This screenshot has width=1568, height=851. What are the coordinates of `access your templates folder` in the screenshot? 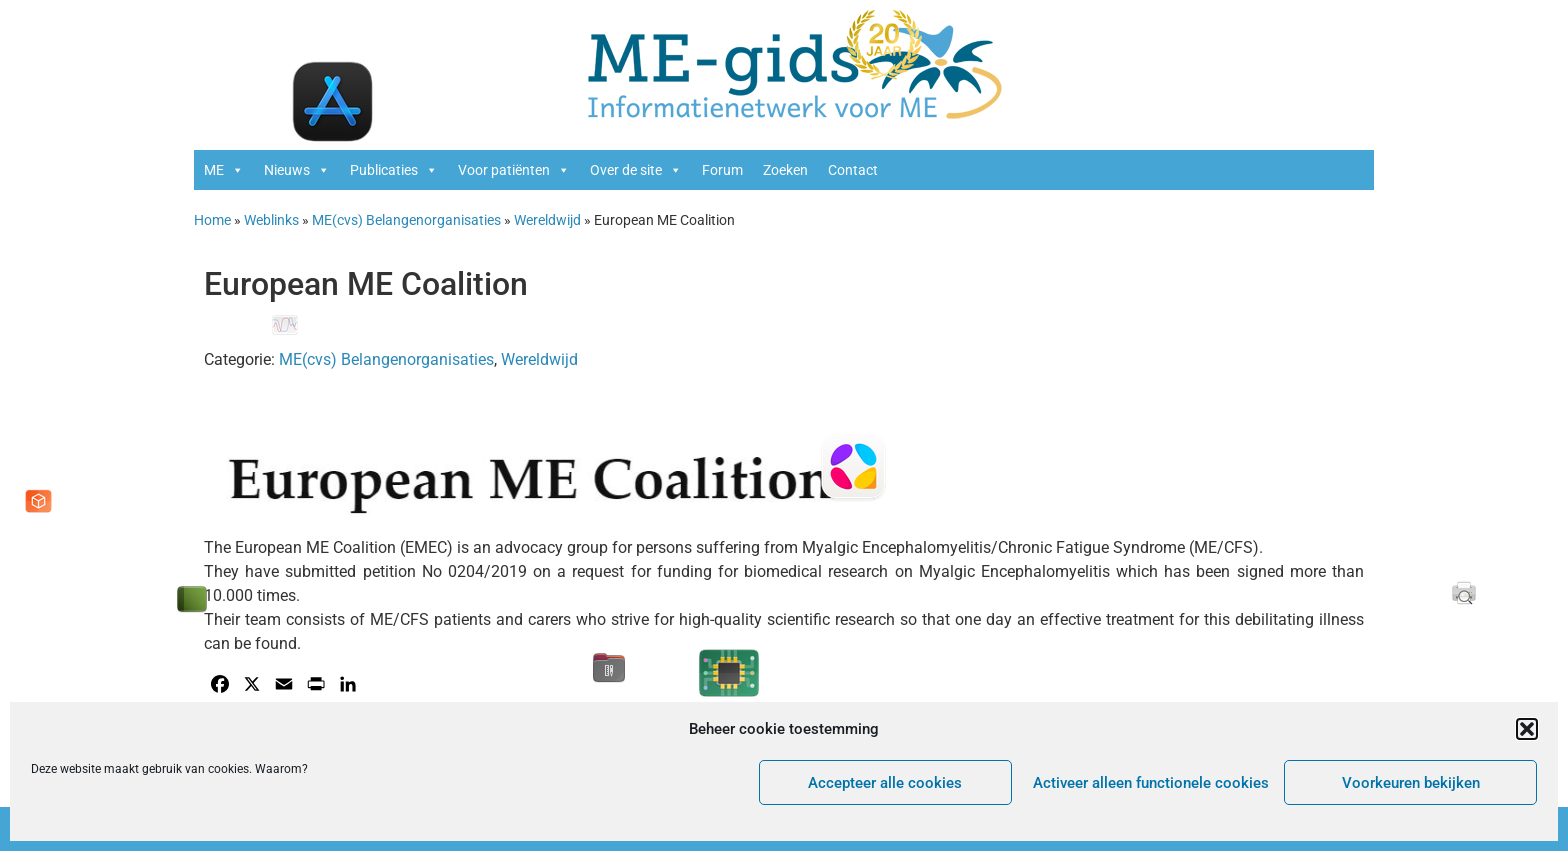 It's located at (609, 667).